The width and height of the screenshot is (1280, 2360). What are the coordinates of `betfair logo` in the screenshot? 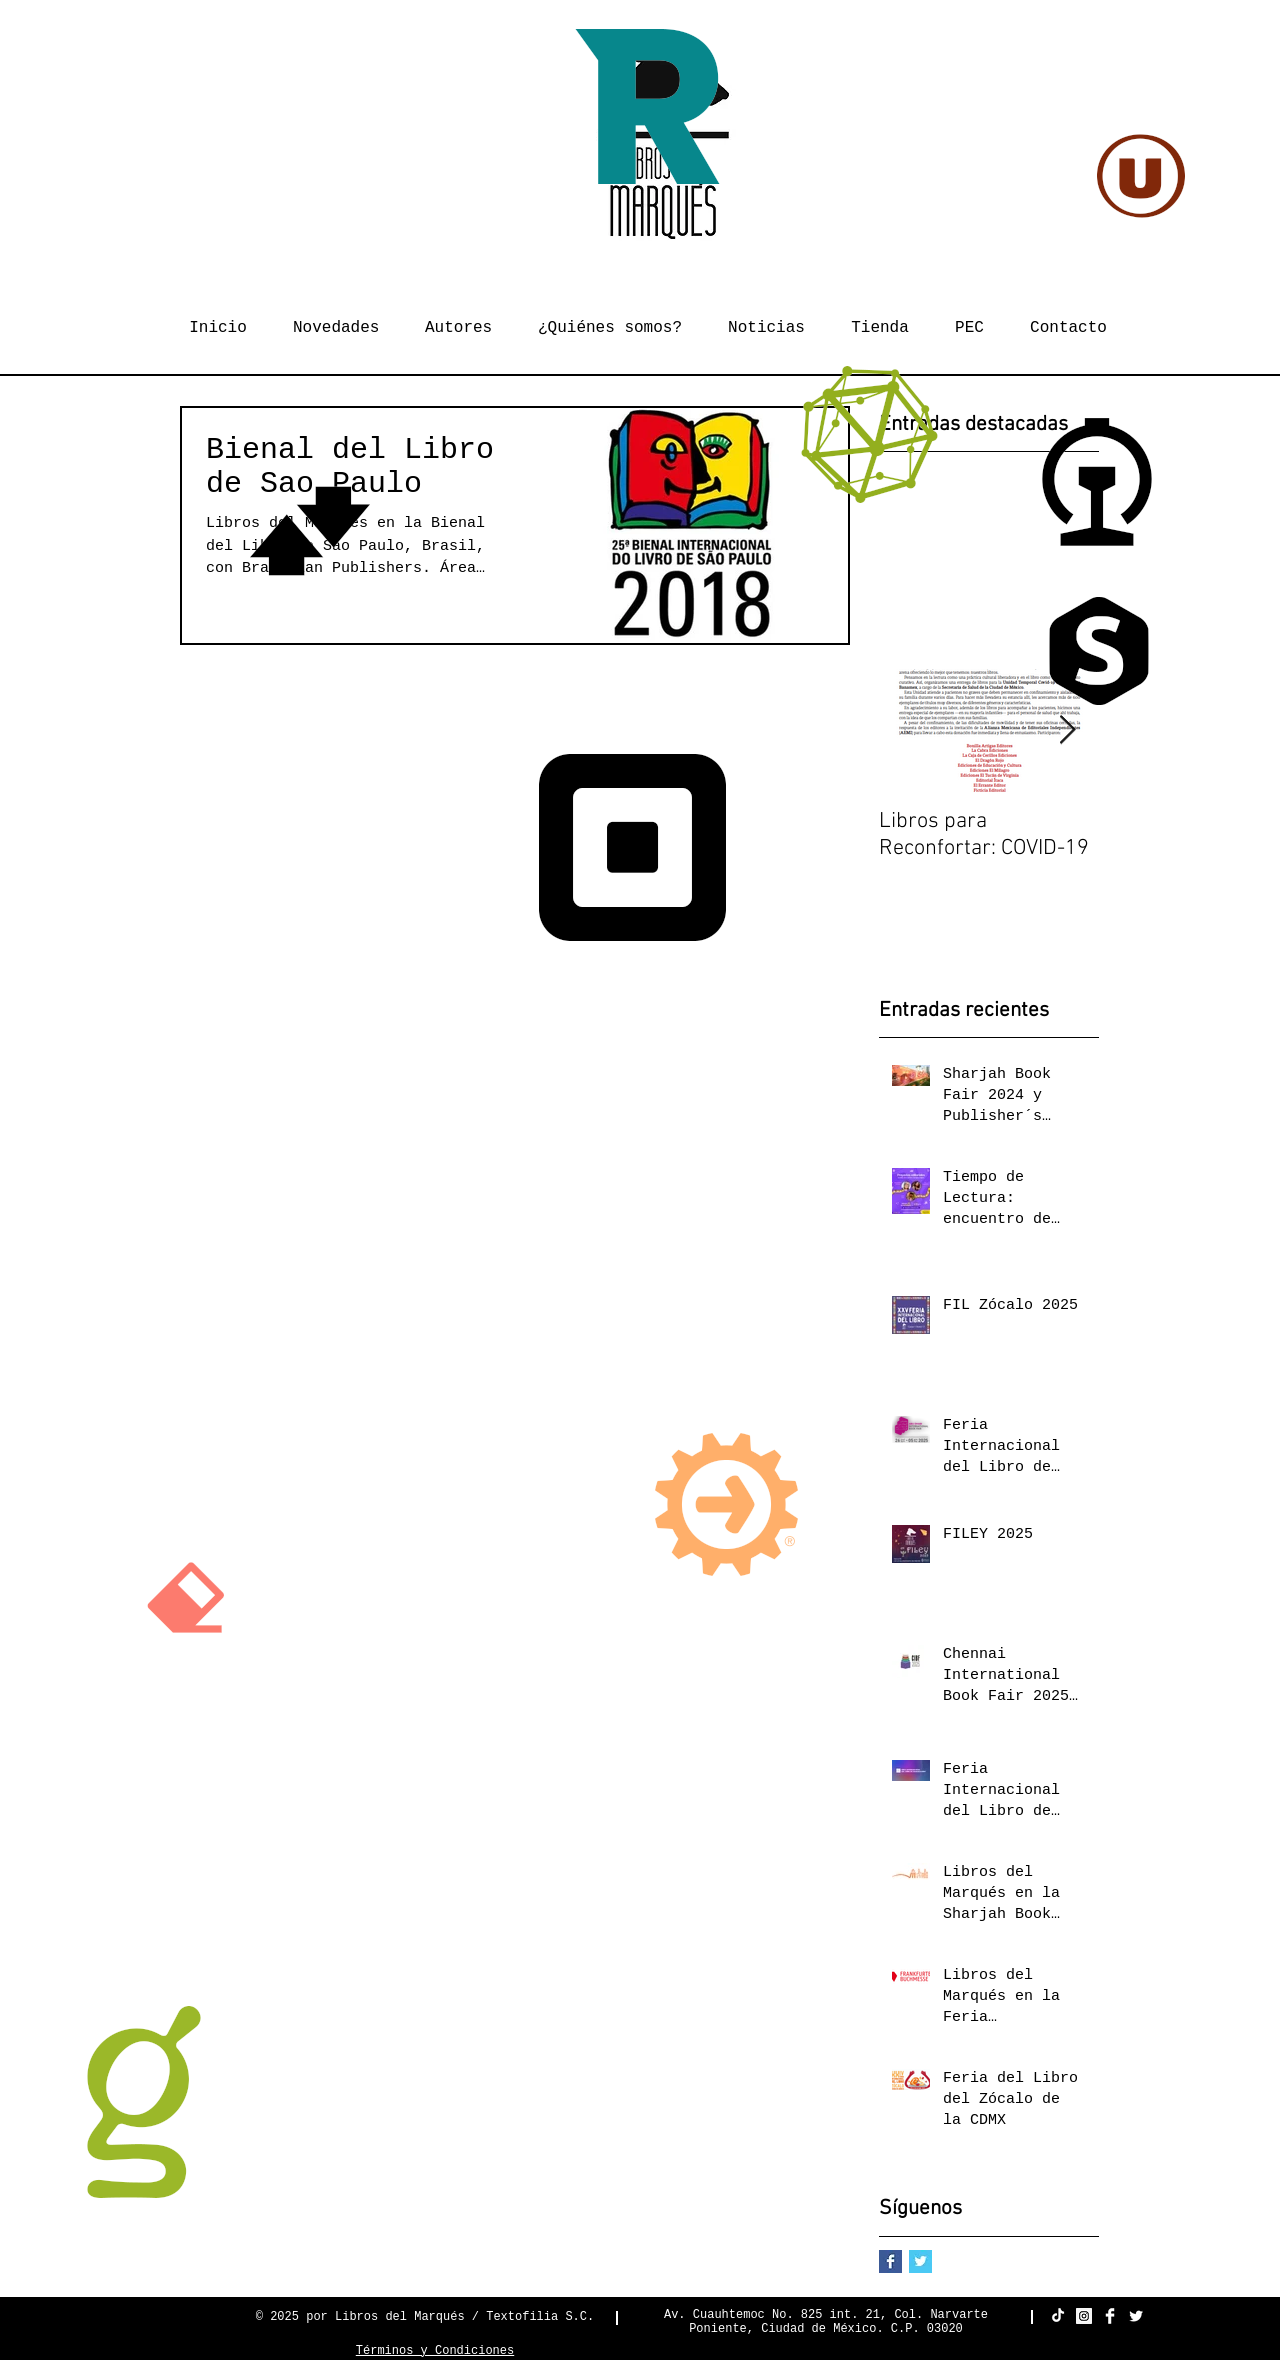 It's located at (310, 531).